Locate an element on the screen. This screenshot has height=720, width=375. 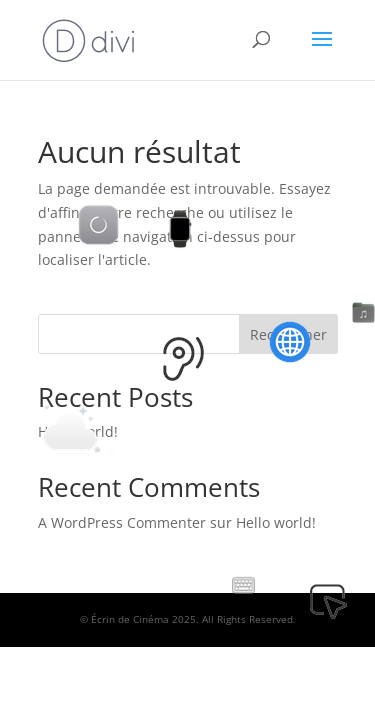
access pointer and cursor accessibility settings is located at coordinates (328, 600).